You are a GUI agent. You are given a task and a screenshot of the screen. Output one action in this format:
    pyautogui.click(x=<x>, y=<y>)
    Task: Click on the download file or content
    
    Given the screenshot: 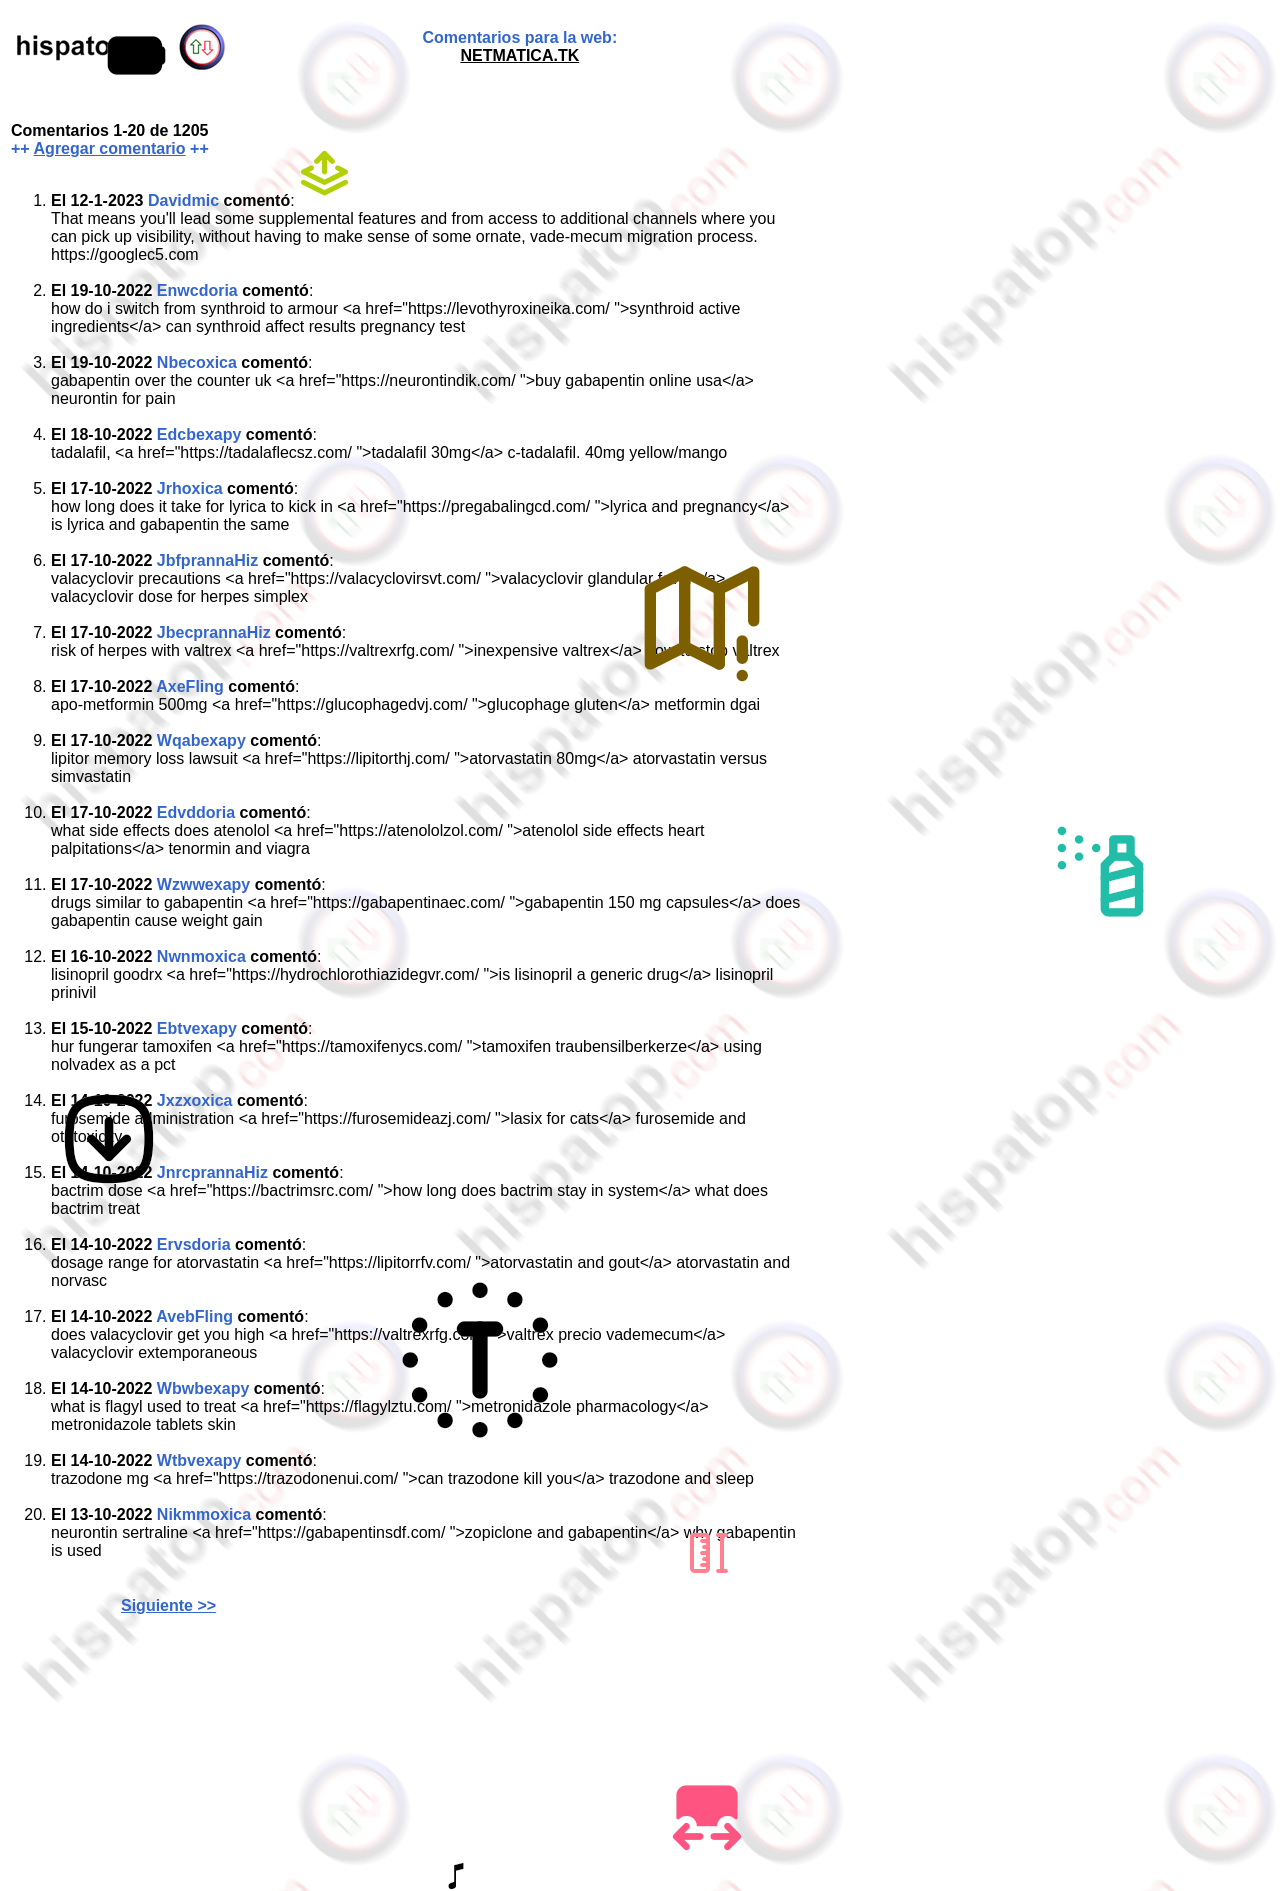 What is the action you would take?
    pyautogui.click(x=109, y=1139)
    